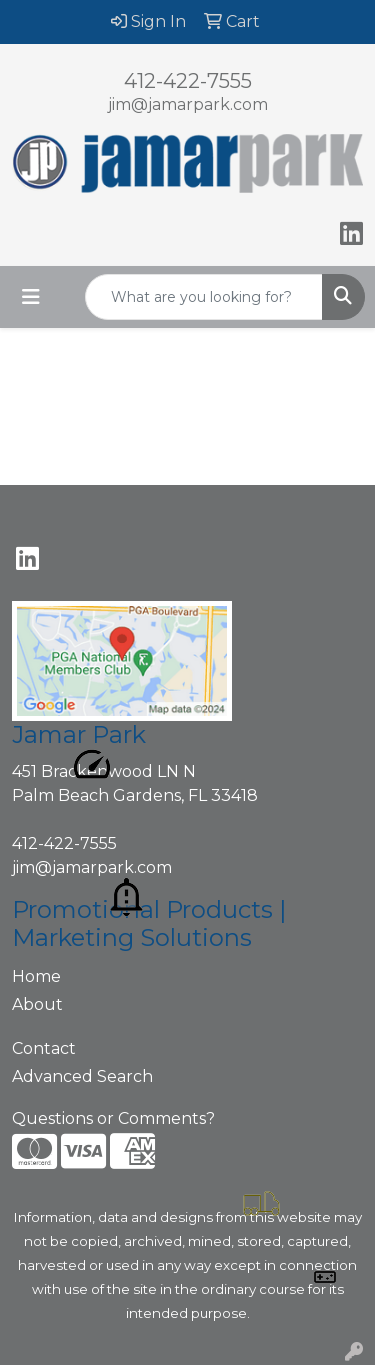 The width and height of the screenshot is (375, 1365). What do you see at coordinates (261, 1203) in the screenshot?
I see `view shipping or delivery status` at bounding box center [261, 1203].